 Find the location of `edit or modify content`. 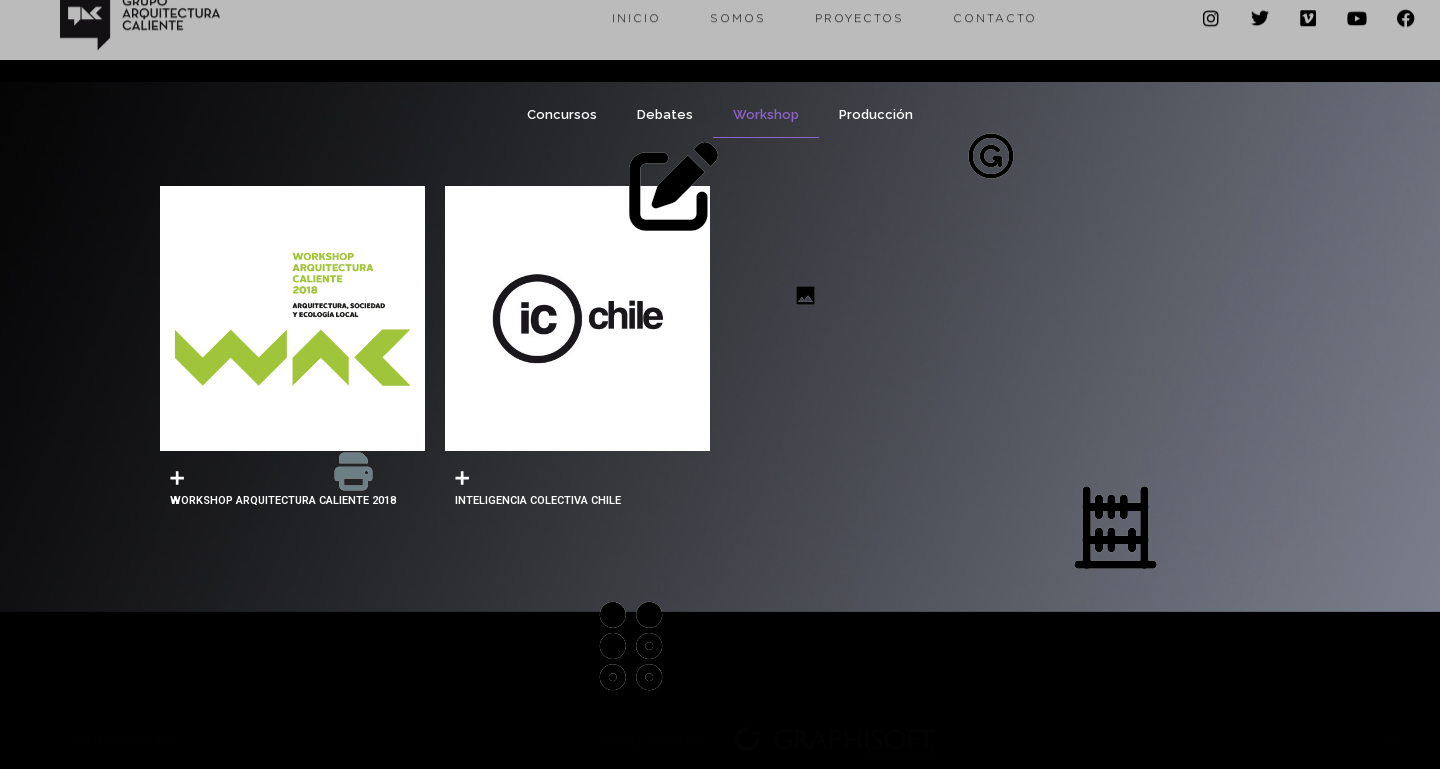

edit or modify content is located at coordinates (674, 186).